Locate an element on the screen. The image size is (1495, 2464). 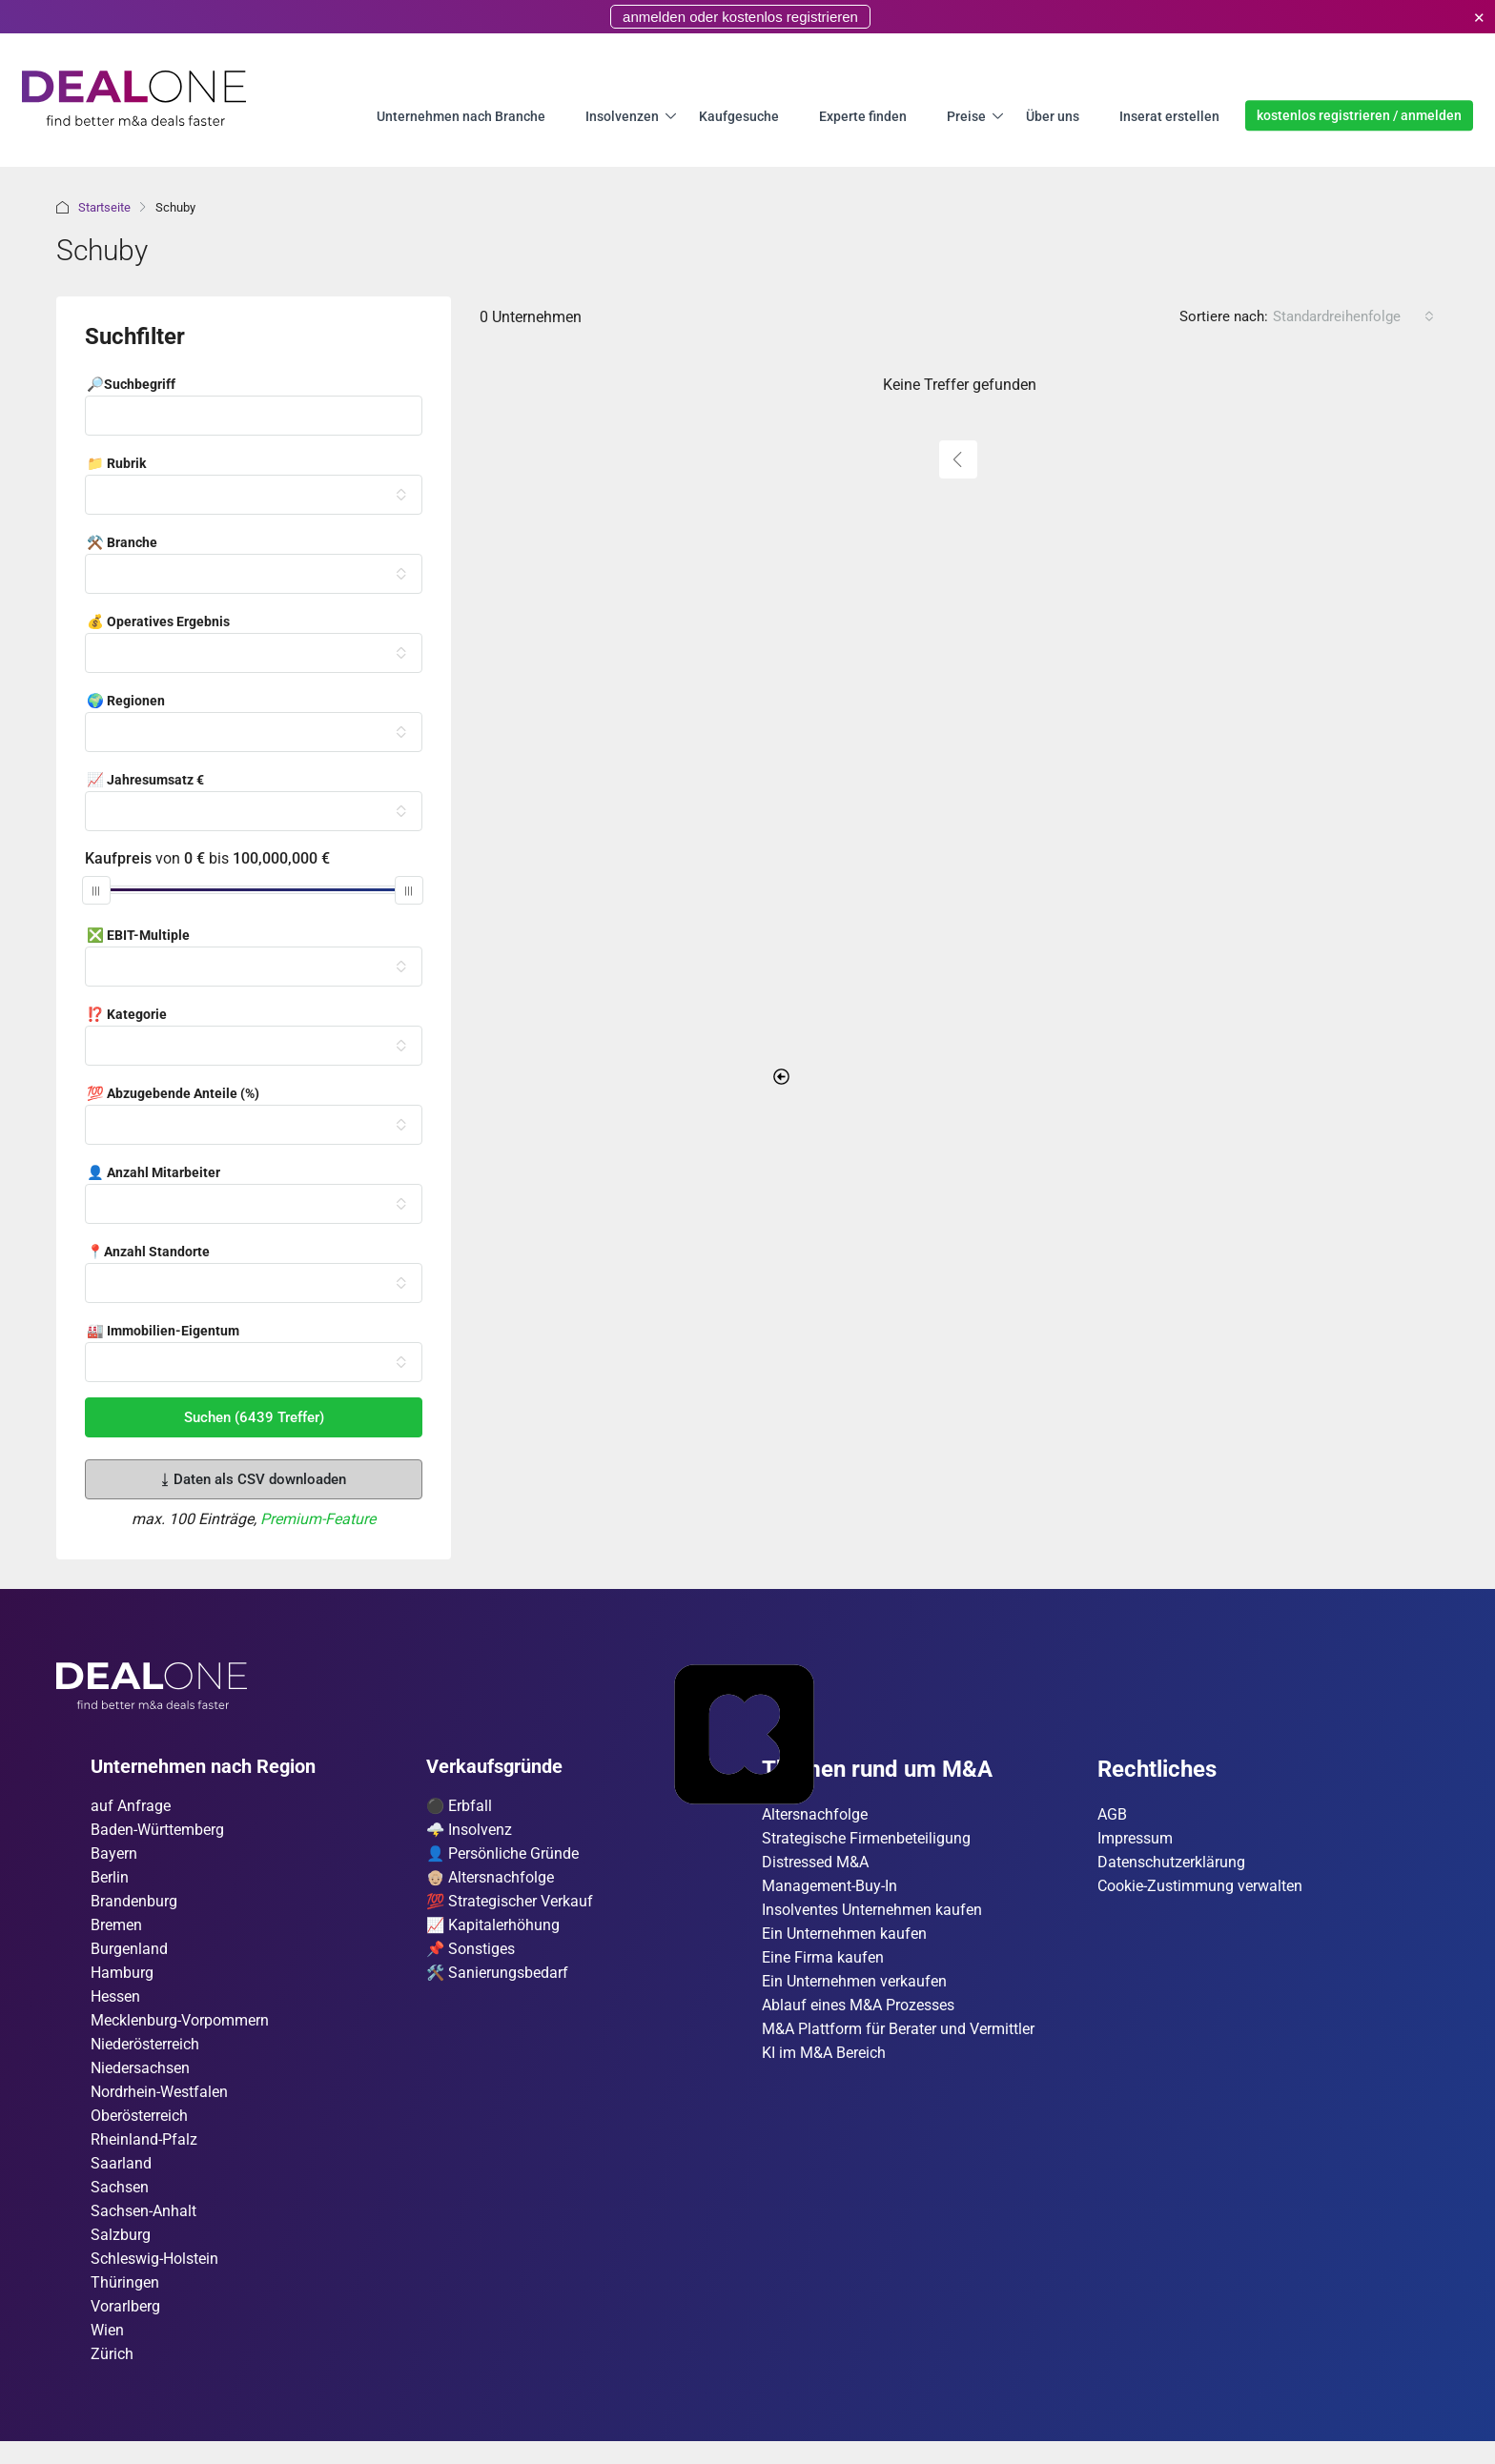
visit Kickstarter crowdfunding platform is located at coordinates (744, 1734).